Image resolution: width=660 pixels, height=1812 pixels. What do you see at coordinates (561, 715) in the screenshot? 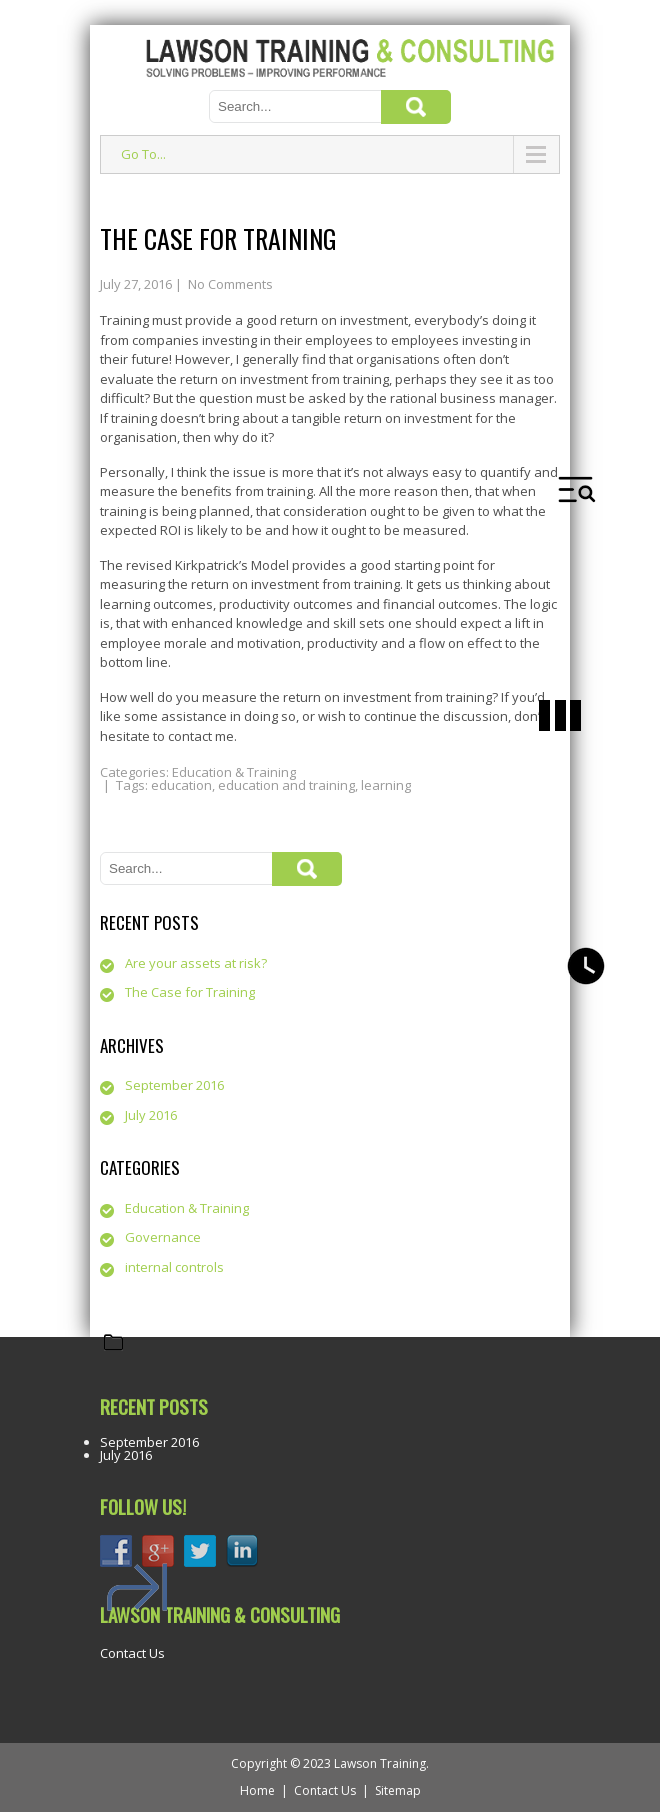
I see `switch to week view in calendar` at bounding box center [561, 715].